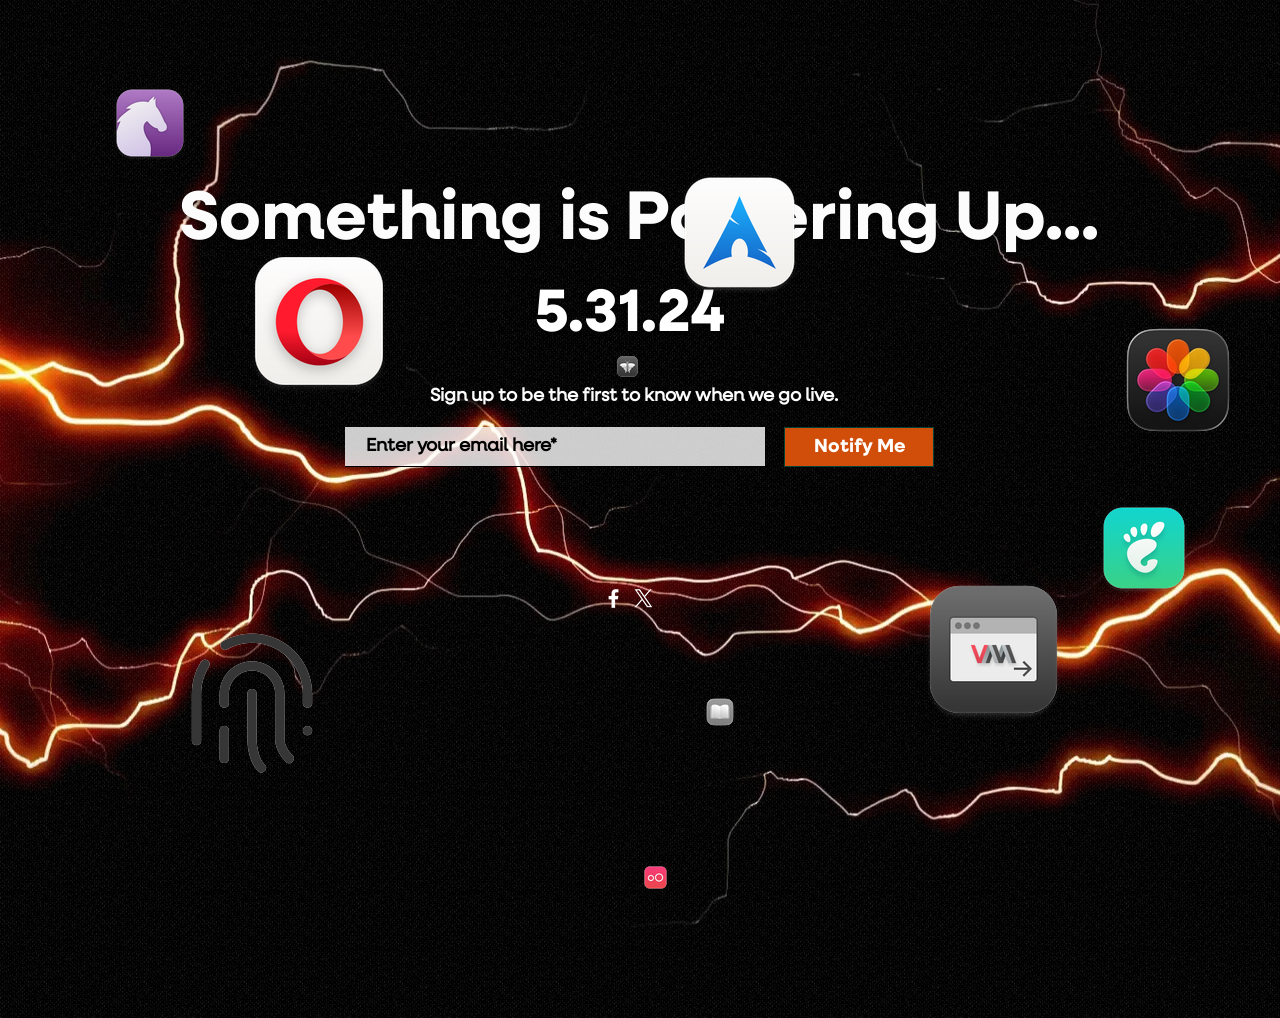 This screenshot has width=1280, height=1018. I want to click on authenticate with fingerprint, so click(252, 703).